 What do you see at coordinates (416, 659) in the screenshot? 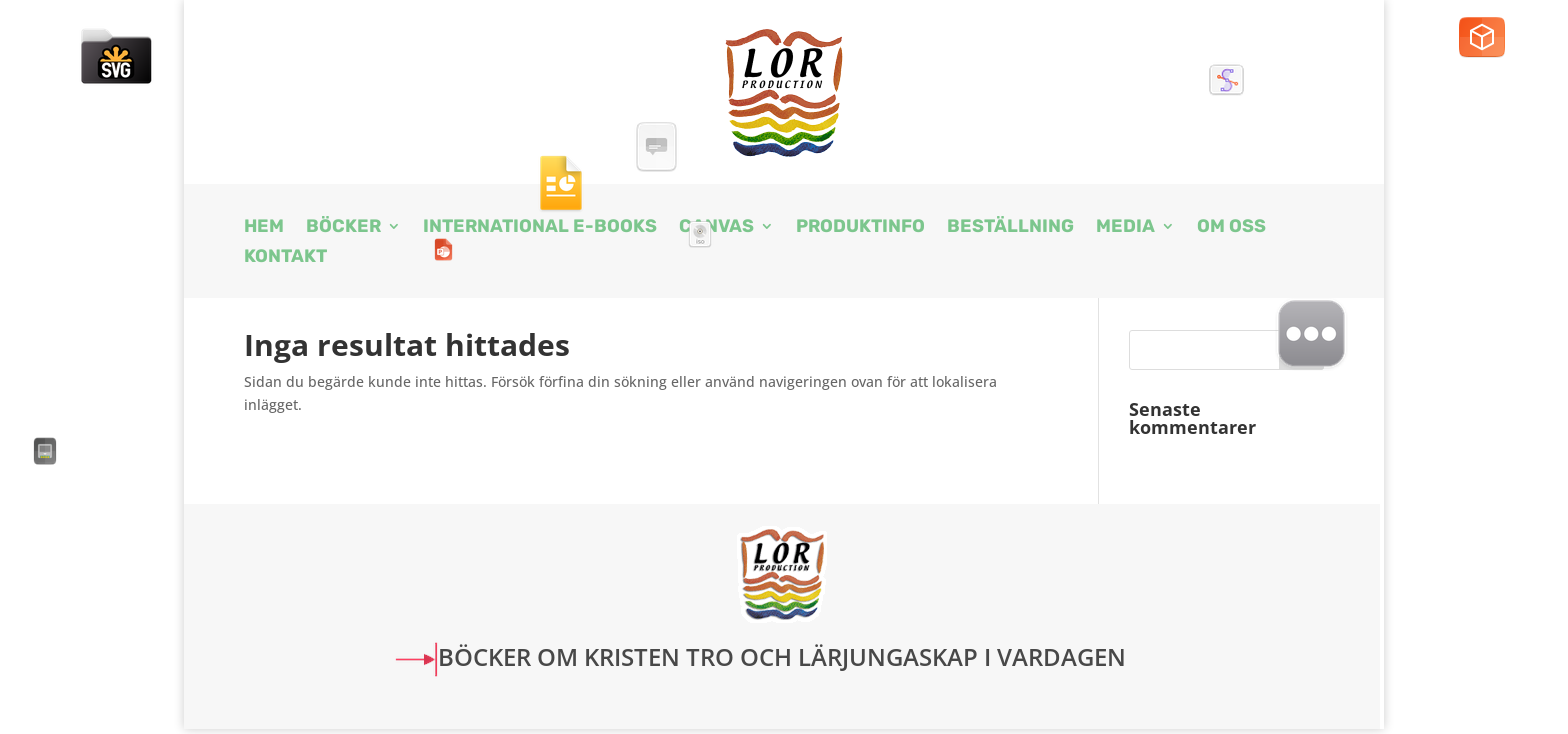
I see `go to the last item or page` at bounding box center [416, 659].